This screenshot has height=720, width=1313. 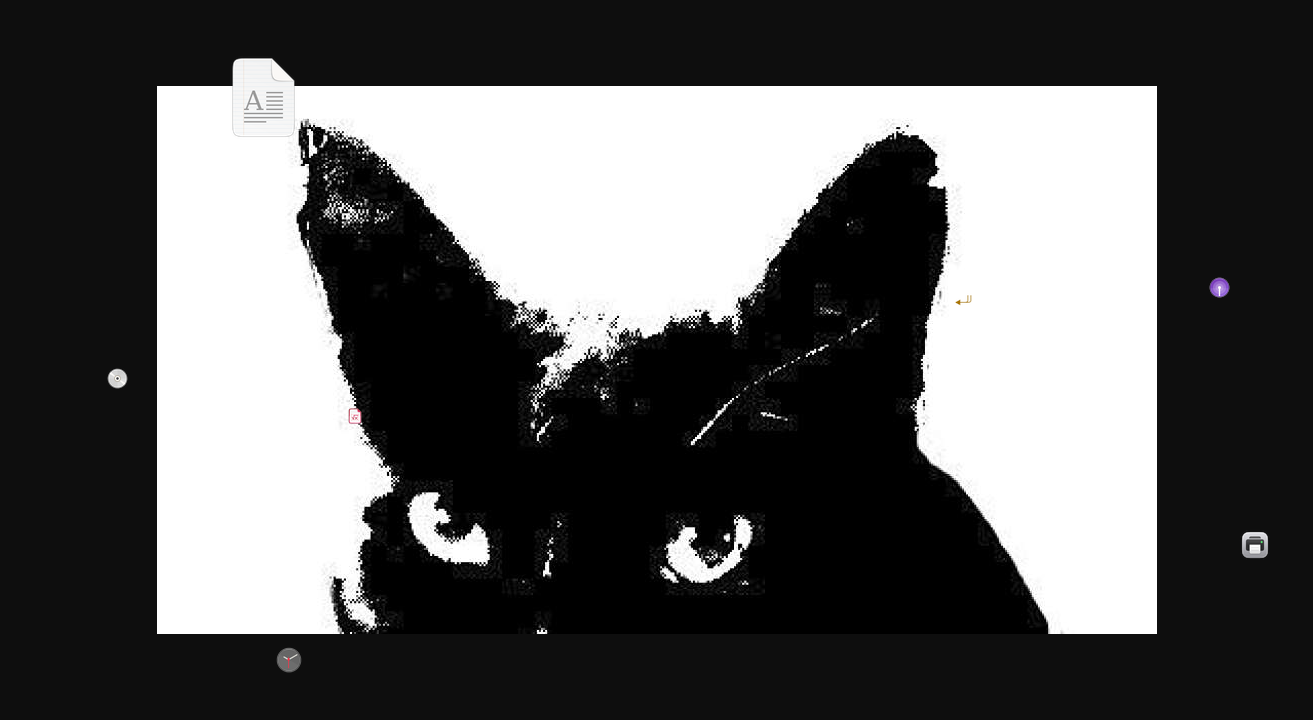 What do you see at coordinates (1219, 287) in the screenshot?
I see `open the podcasts app` at bounding box center [1219, 287].